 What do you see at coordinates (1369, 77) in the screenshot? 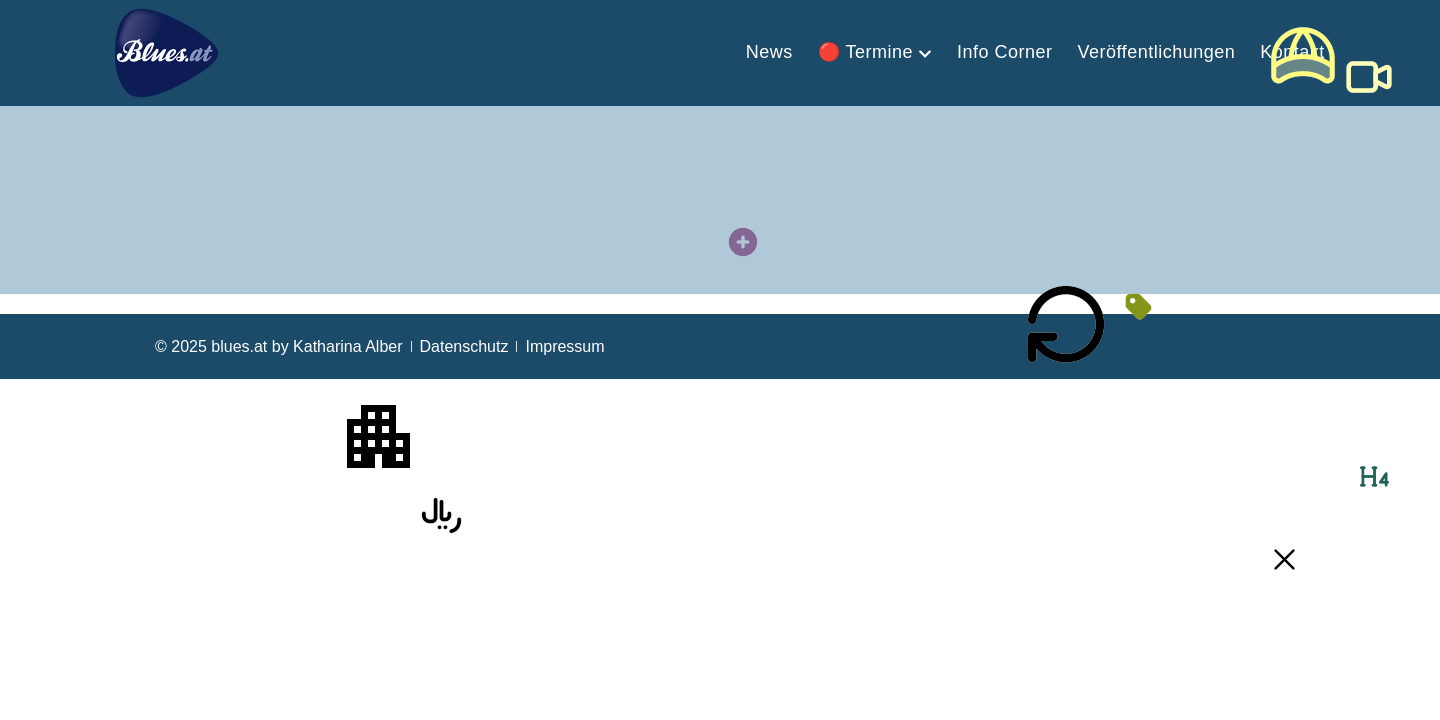
I see `start a video call` at bounding box center [1369, 77].